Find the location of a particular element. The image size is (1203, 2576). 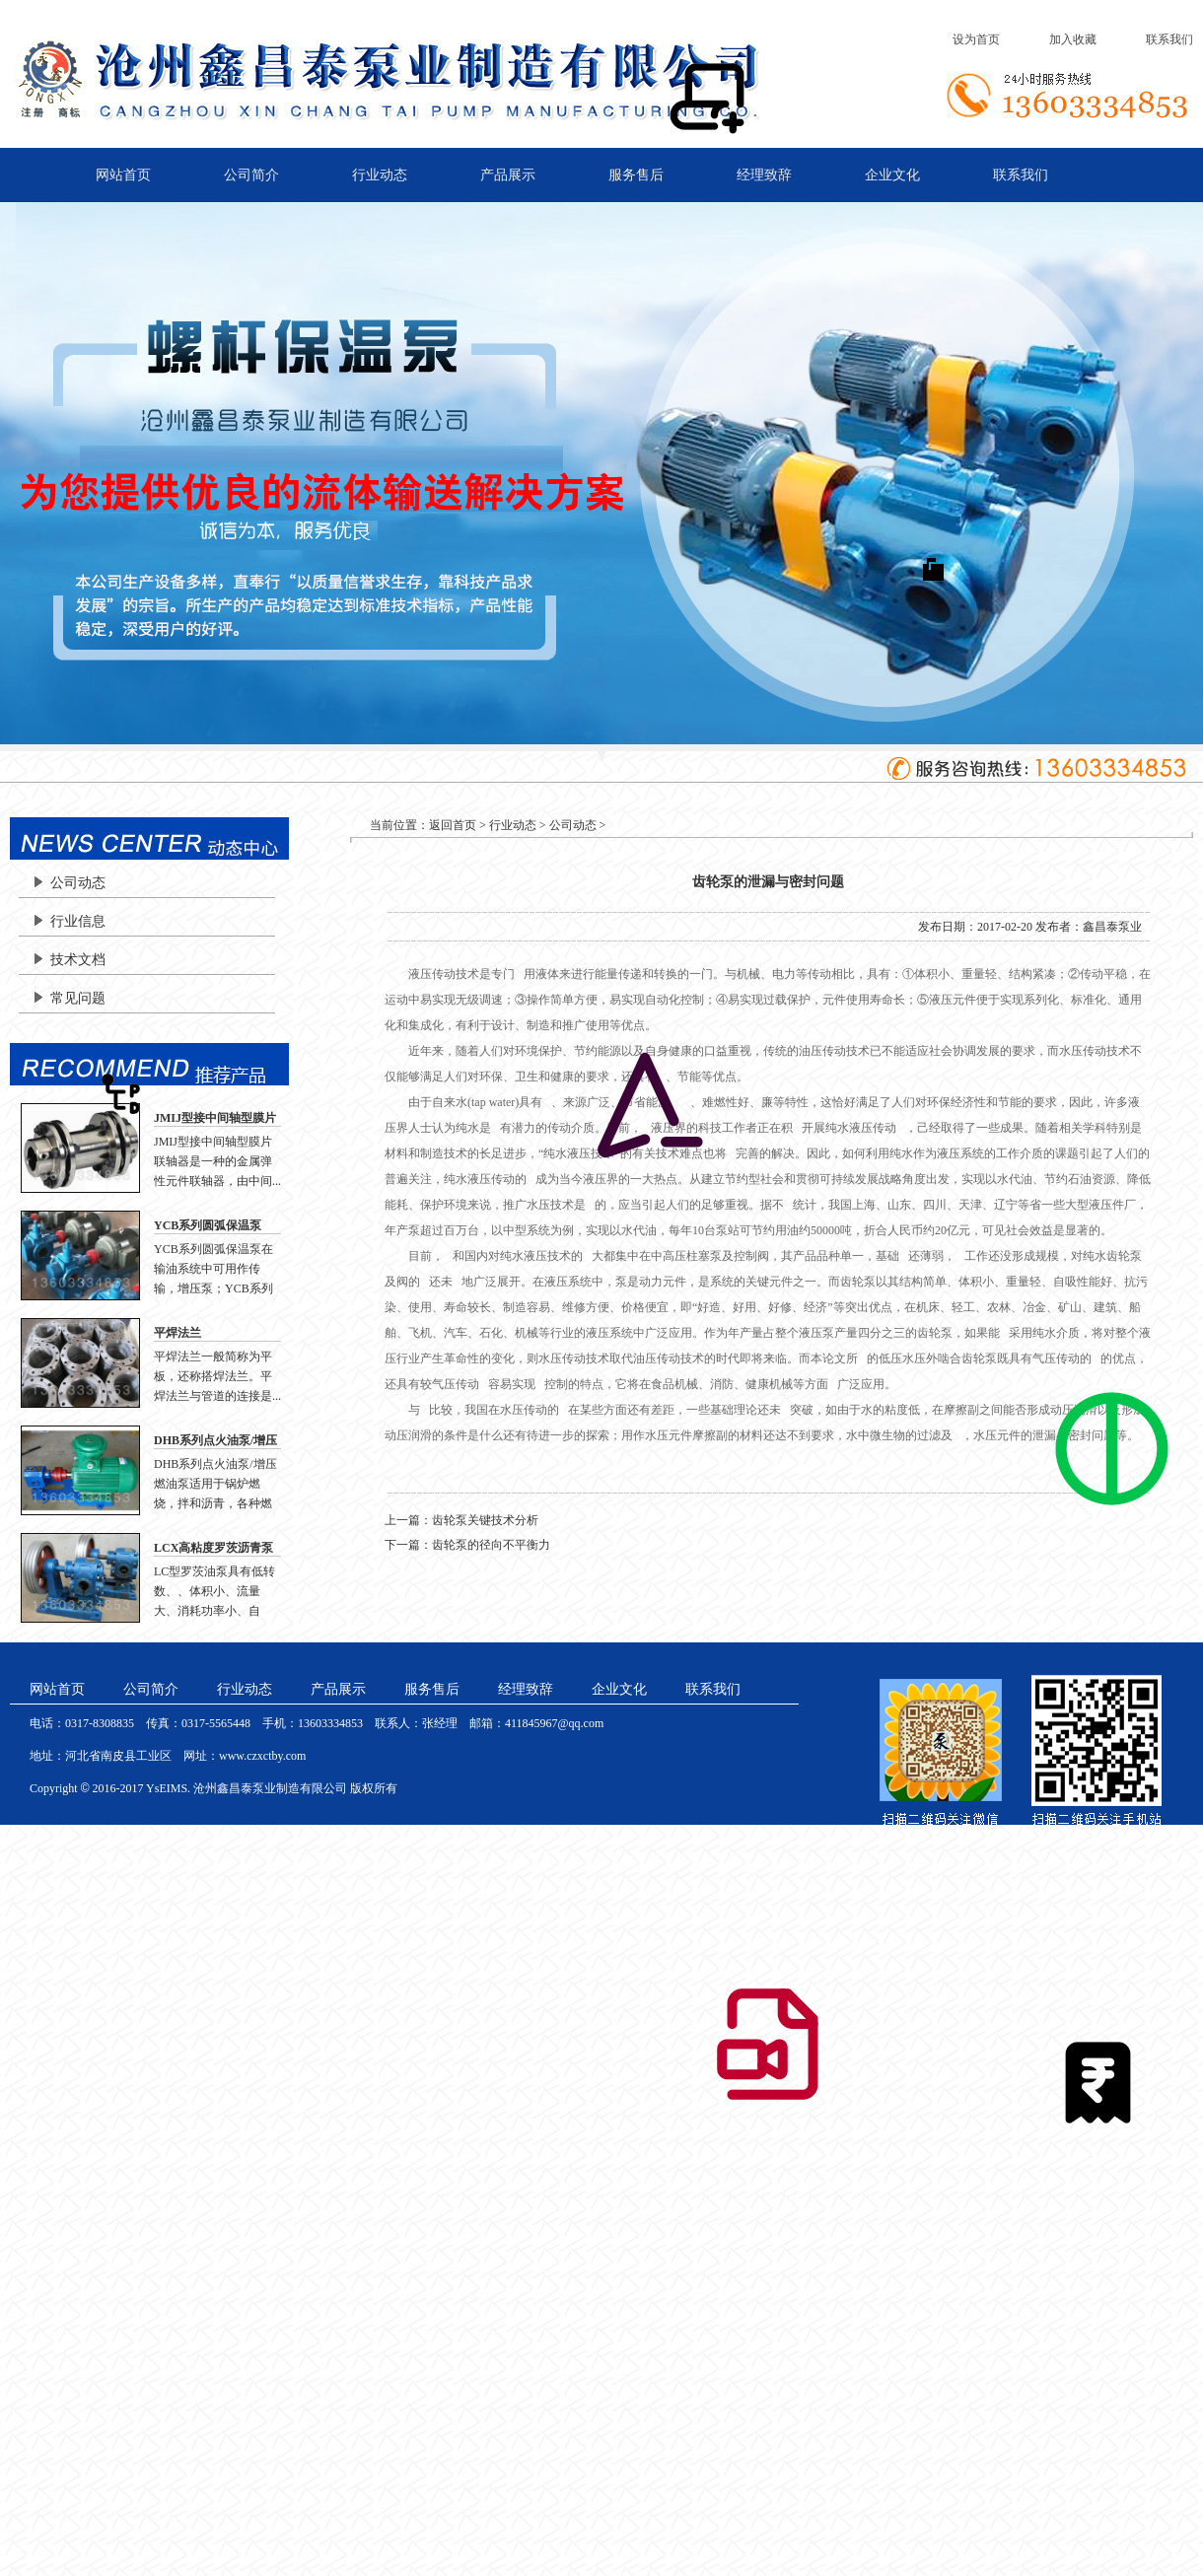

toggle between light and dark mode is located at coordinates (1111, 1448).